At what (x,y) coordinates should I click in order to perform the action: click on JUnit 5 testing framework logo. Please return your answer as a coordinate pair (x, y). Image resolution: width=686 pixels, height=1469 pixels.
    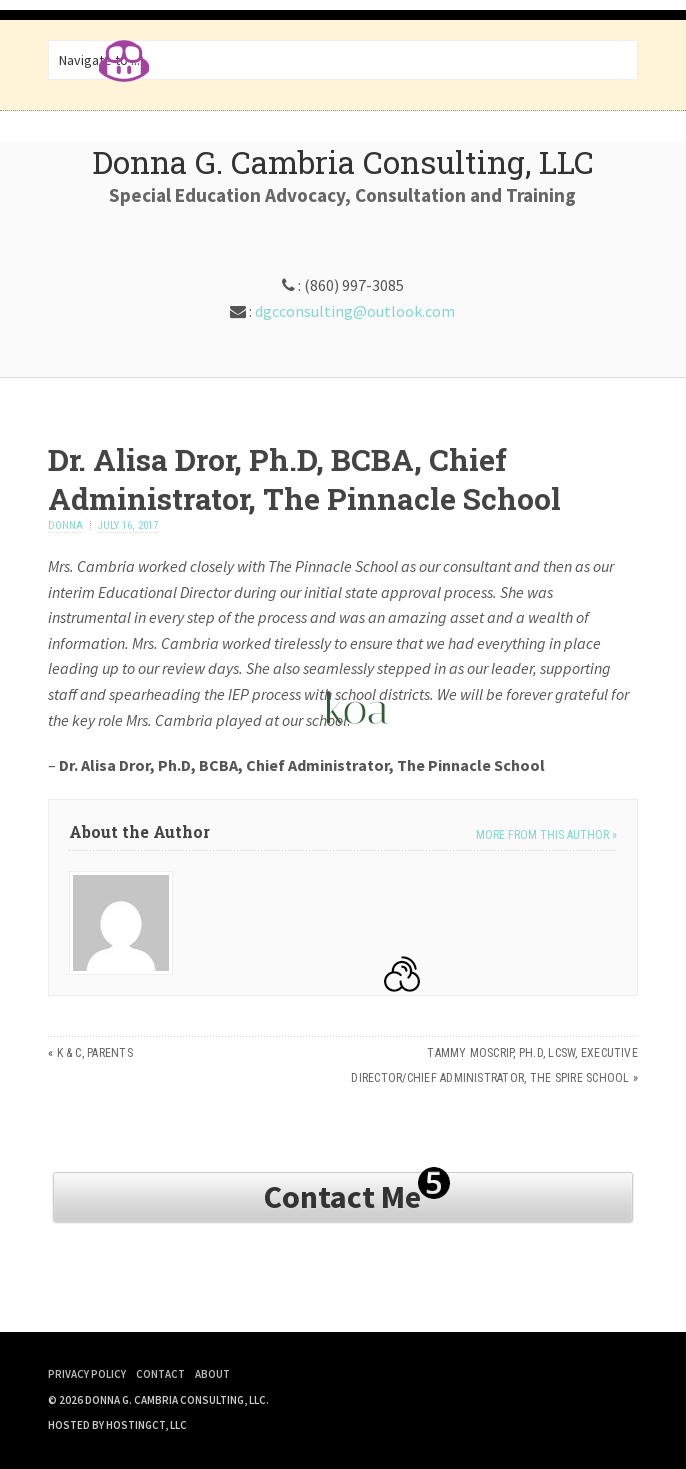
    Looking at the image, I should click on (434, 1183).